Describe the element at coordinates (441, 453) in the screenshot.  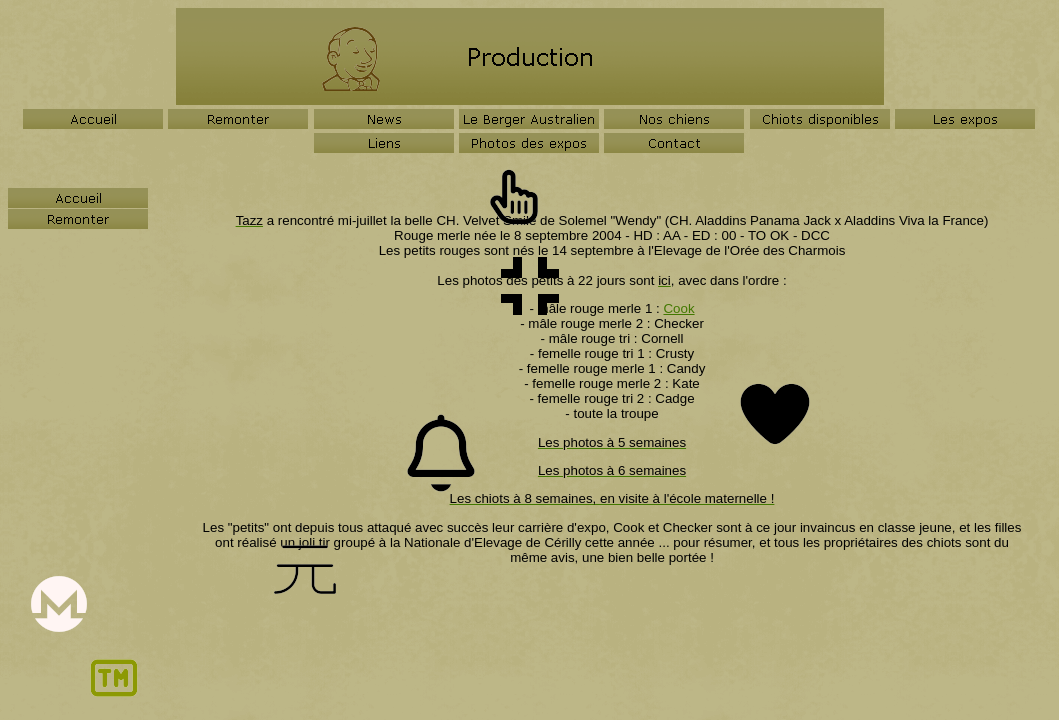
I see `view notifications` at that location.